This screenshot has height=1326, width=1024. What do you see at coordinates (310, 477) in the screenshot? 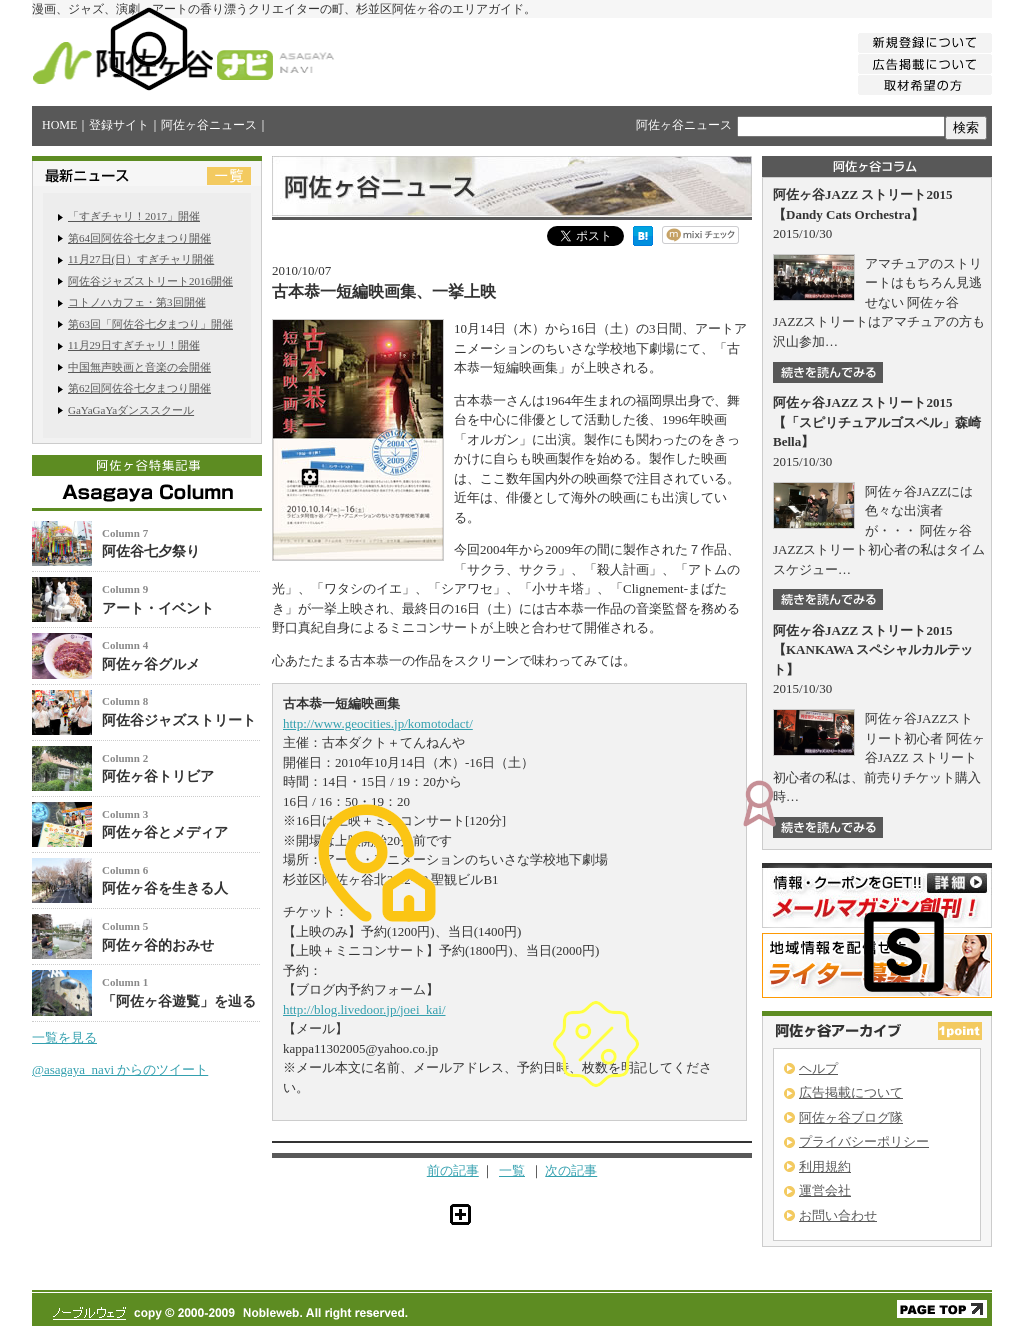
I see `access application settings` at bounding box center [310, 477].